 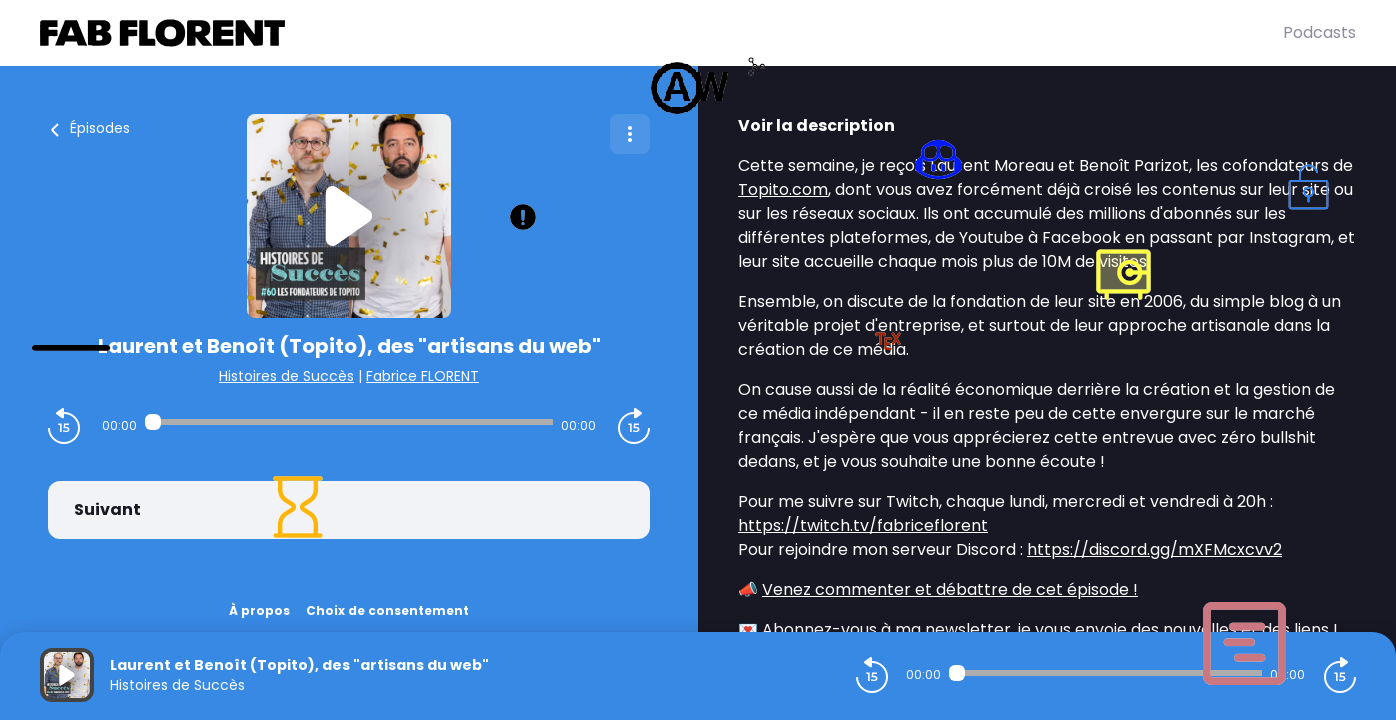 I want to click on indicates a process is in progress or loading, so click(x=298, y=507).